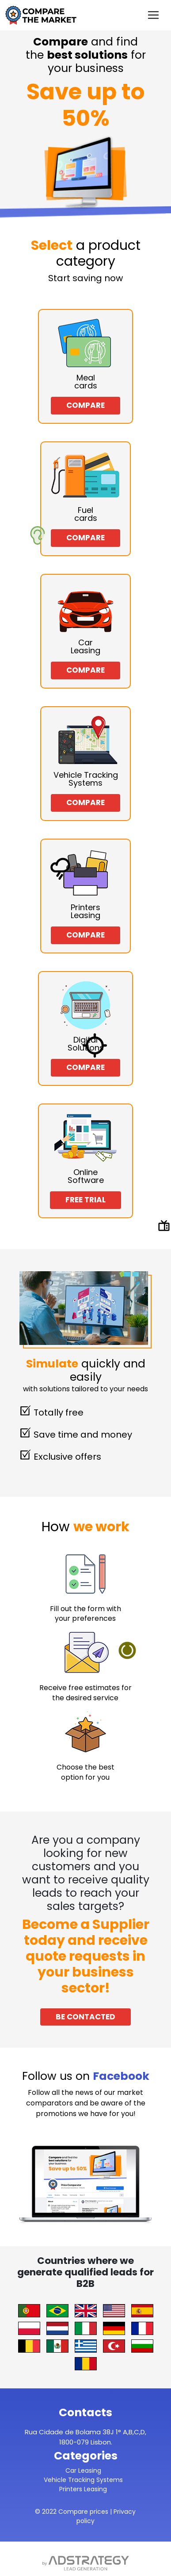  I want to click on access audio or hearing settings, so click(38, 535).